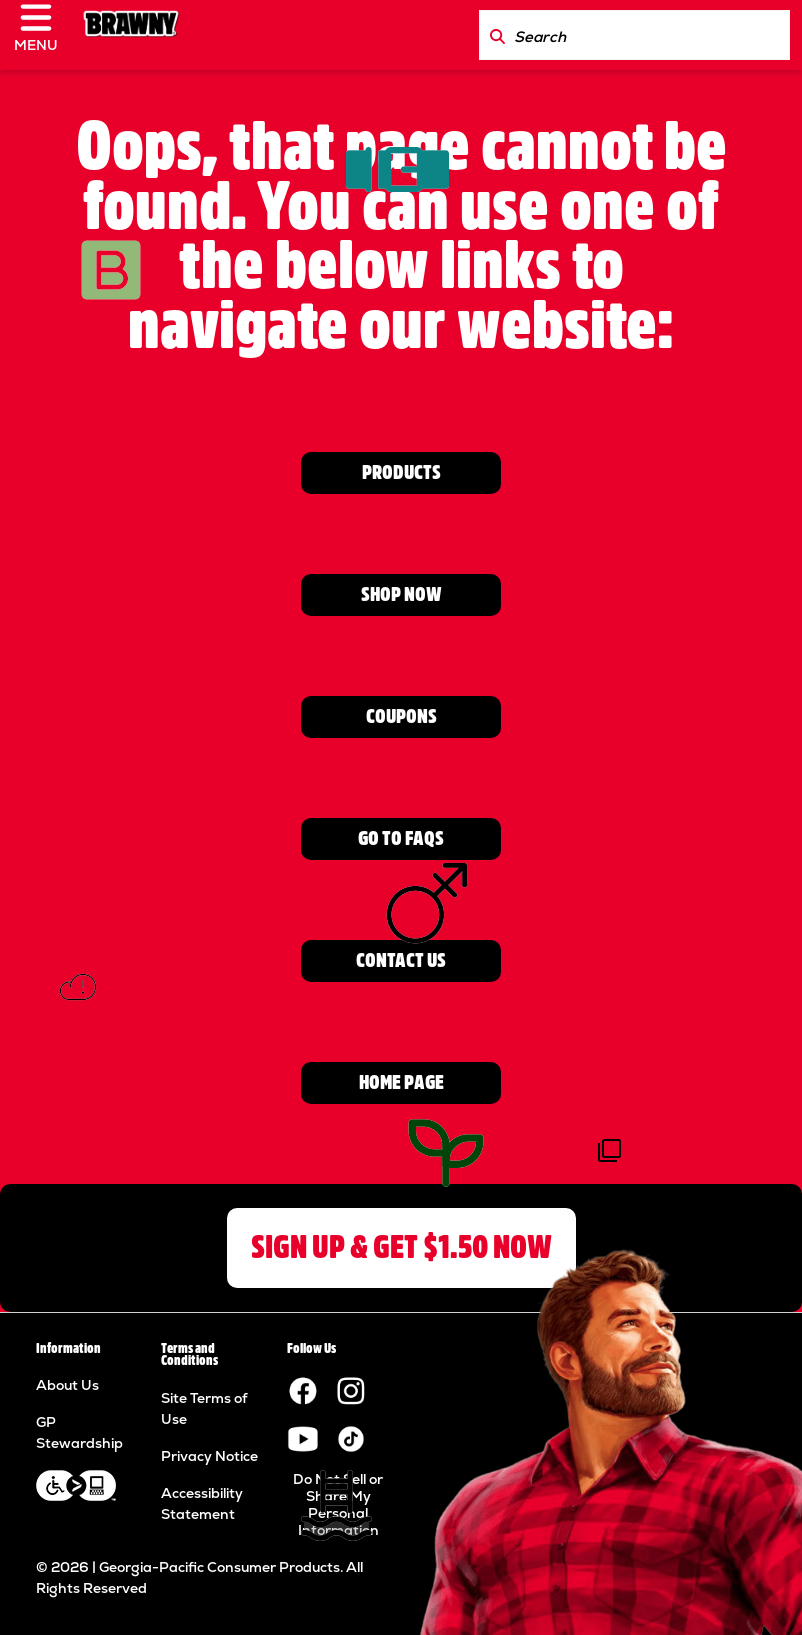 The width and height of the screenshot is (802, 1635). I want to click on access clothing or accessories settings, so click(397, 169).